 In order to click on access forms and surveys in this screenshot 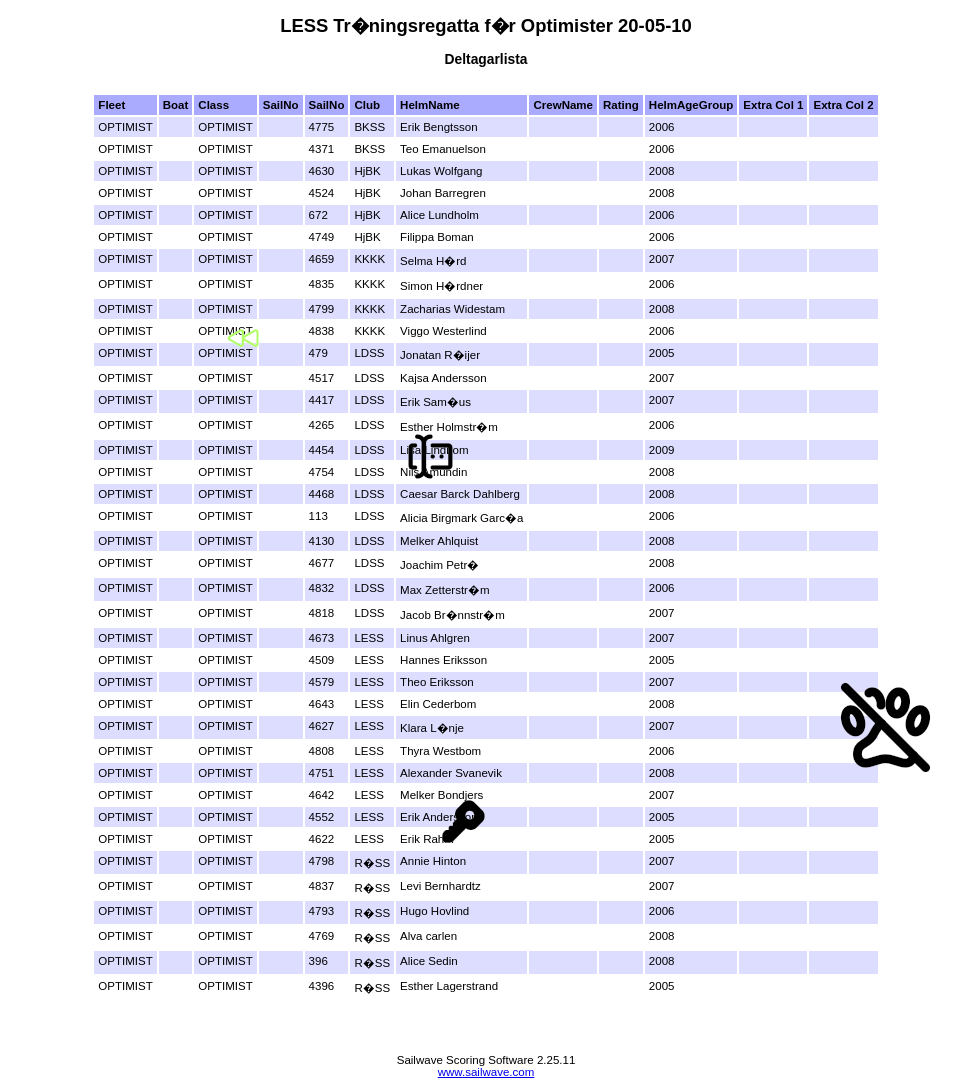, I will do `click(430, 456)`.